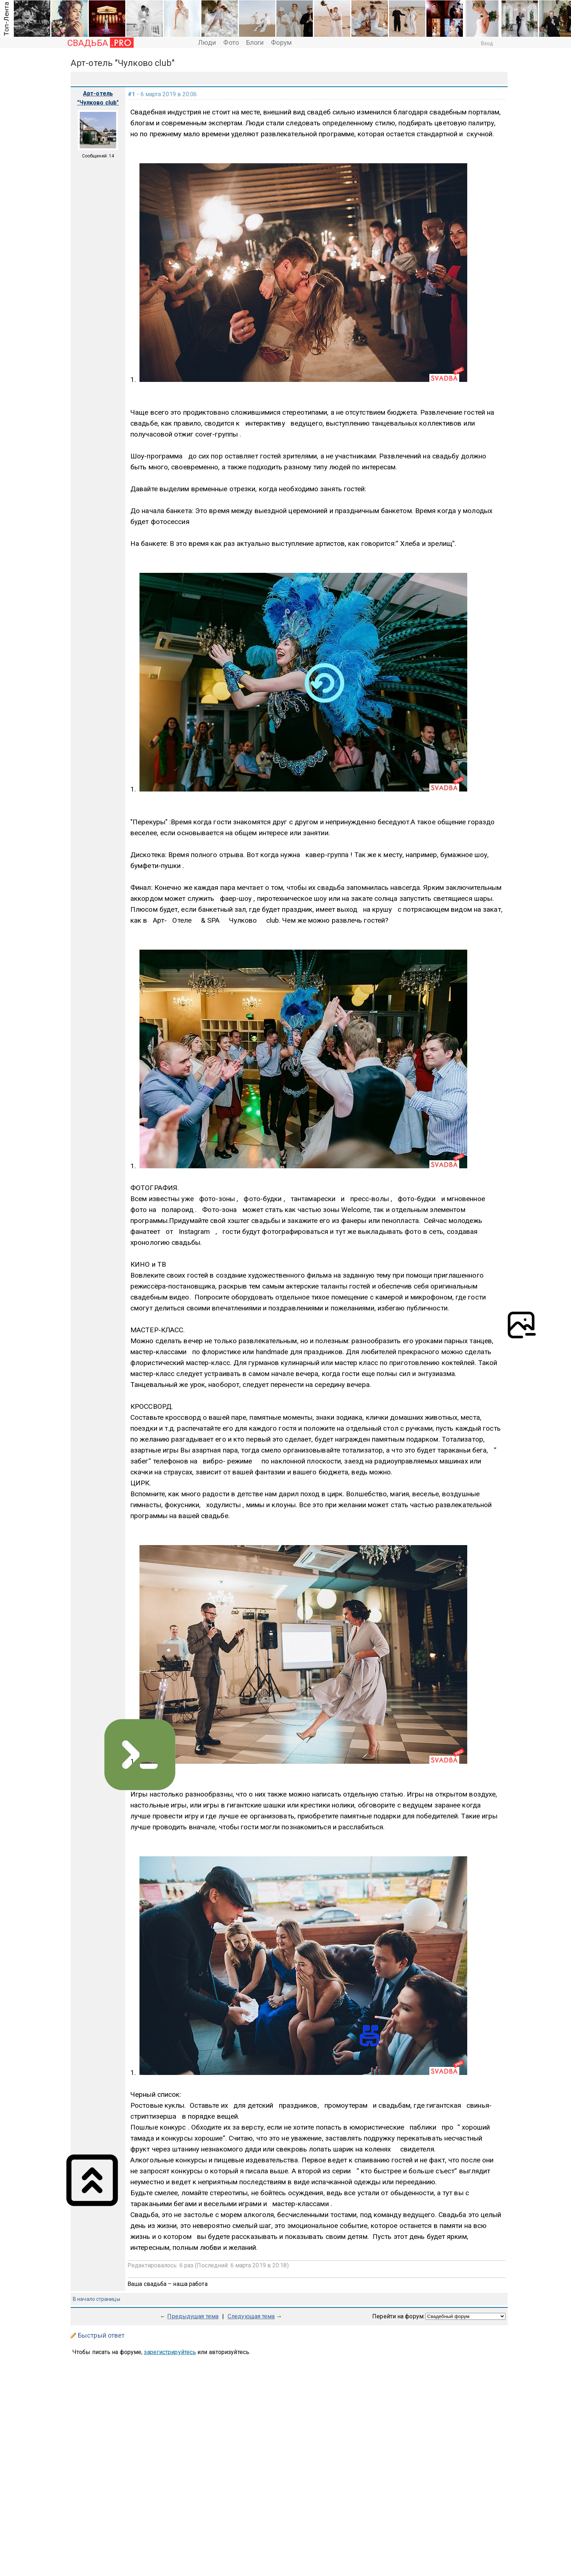 Image resolution: width=571 pixels, height=2576 pixels. I want to click on remove a photo from your collection, so click(521, 1325).